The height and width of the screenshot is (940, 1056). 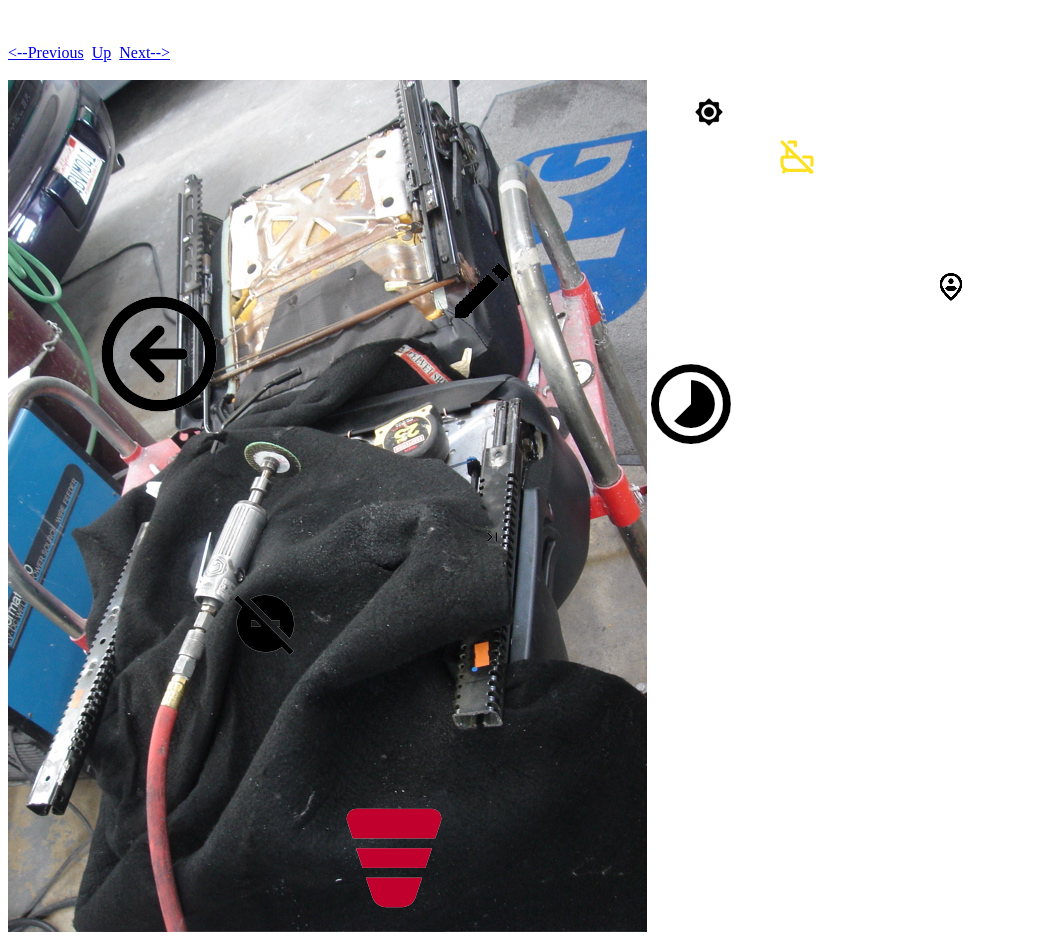 I want to click on view sales funnel analytics, so click(x=394, y=858).